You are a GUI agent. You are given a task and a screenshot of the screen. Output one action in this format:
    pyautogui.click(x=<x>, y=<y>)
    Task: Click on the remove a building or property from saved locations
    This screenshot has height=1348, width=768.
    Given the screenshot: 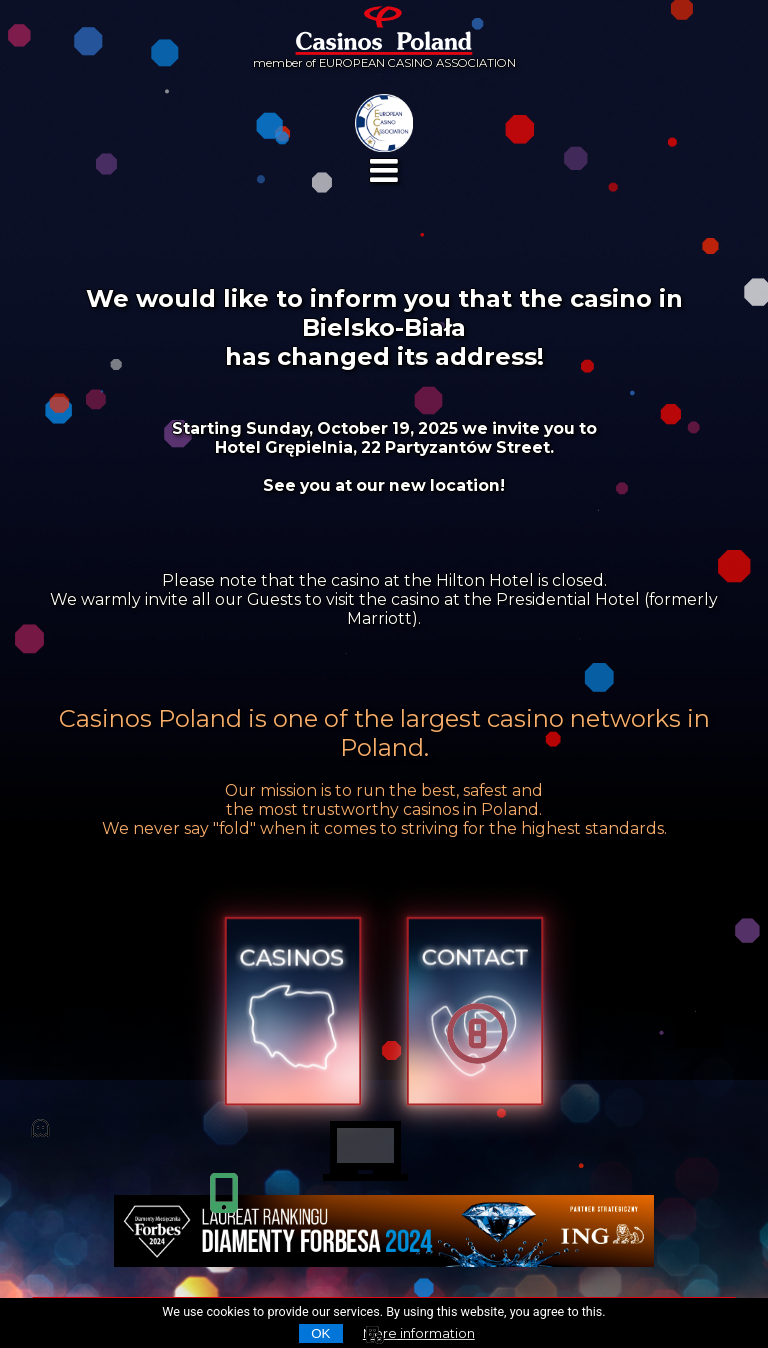 What is the action you would take?
    pyautogui.click(x=374, y=1334)
    